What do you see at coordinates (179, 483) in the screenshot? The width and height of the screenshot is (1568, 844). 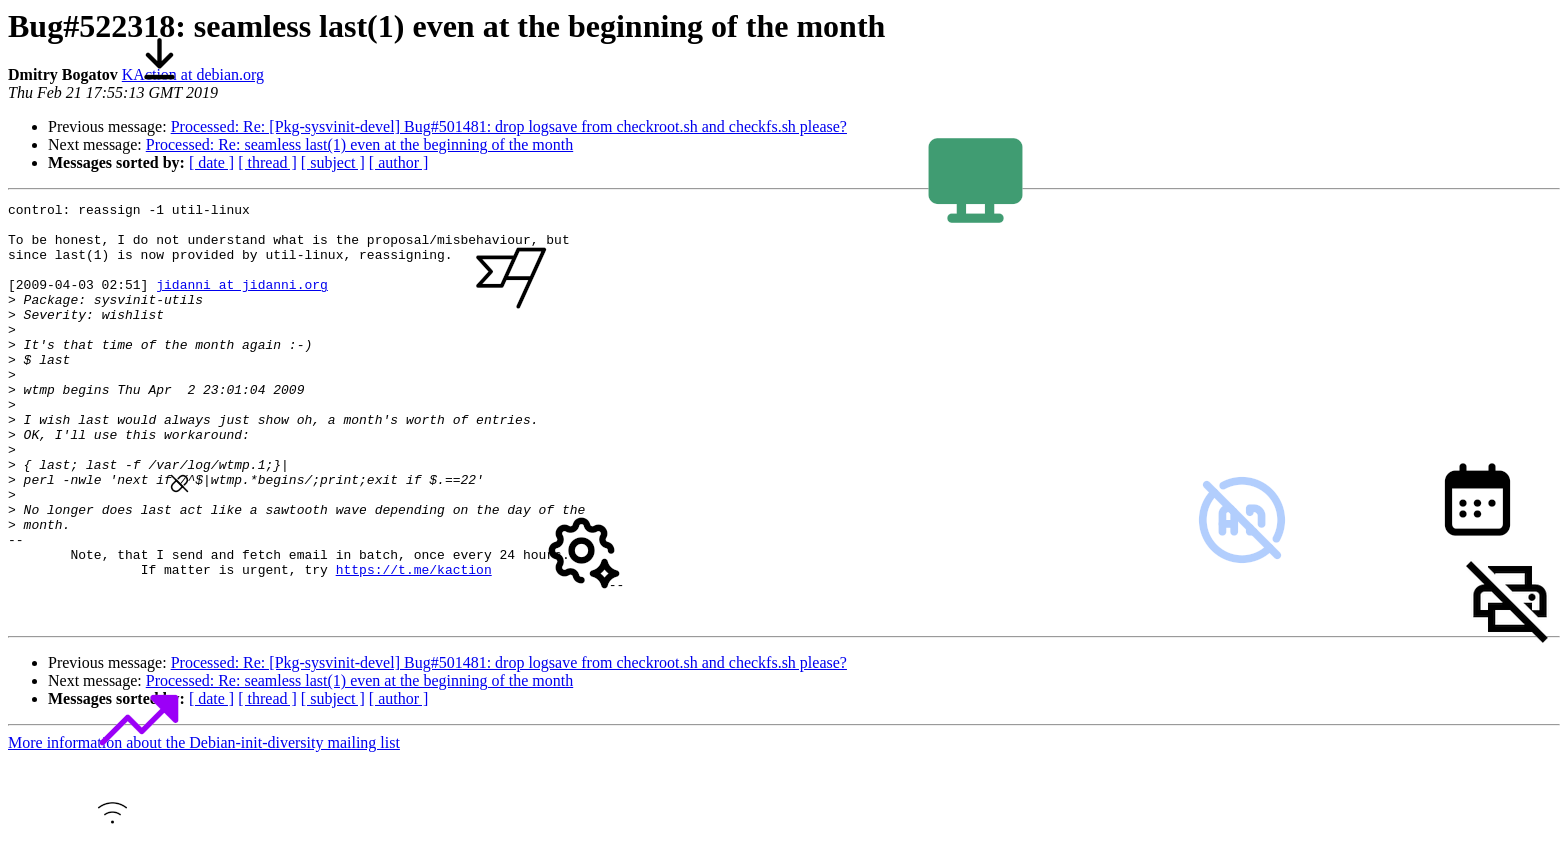 I see `medication reminder disabled` at bounding box center [179, 483].